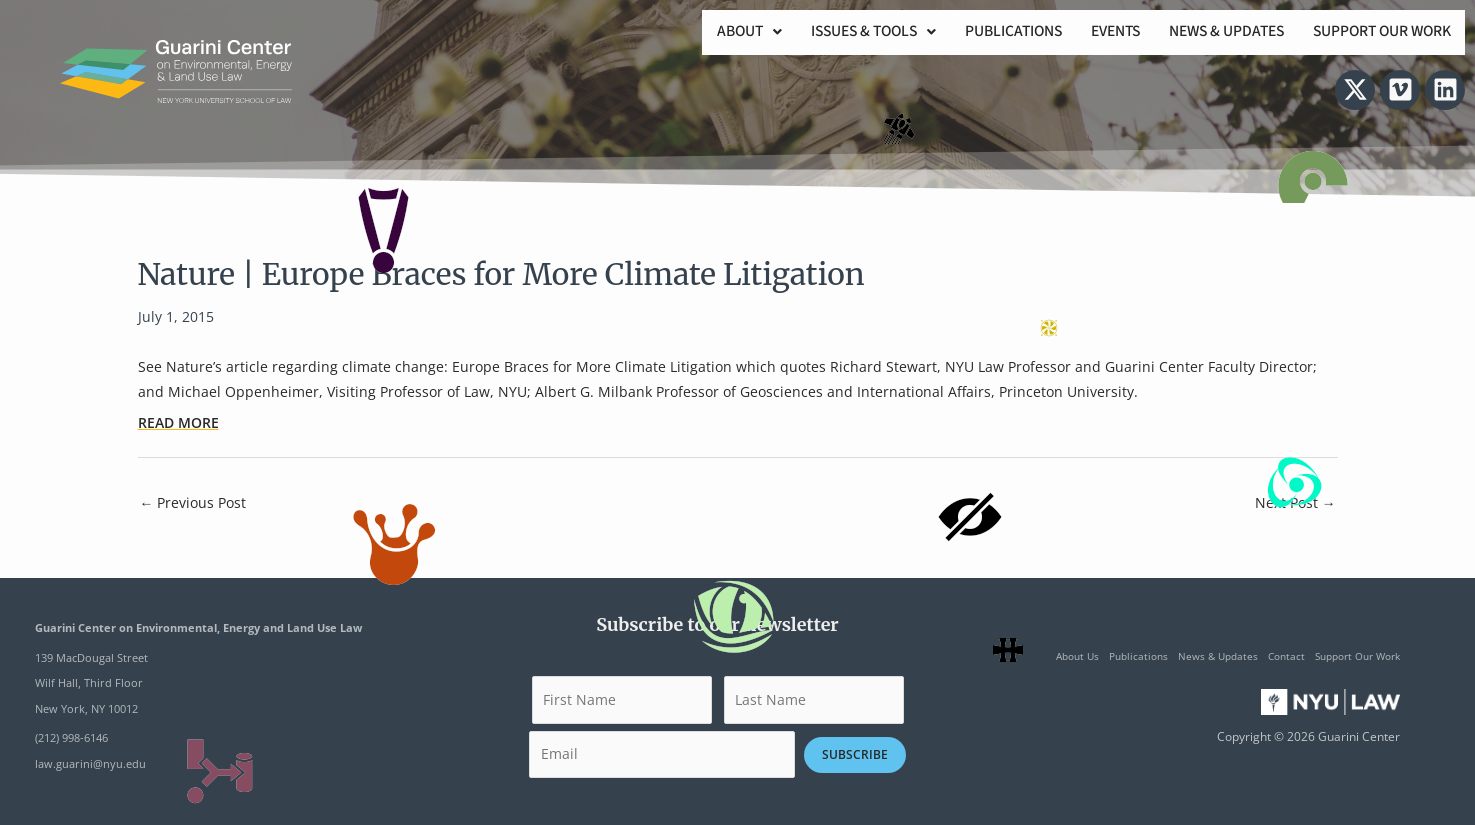 The width and height of the screenshot is (1475, 825). Describe the element at coordinates (1313, 177) in the screenshot. I see `access player armor or equipment settings` at that location.